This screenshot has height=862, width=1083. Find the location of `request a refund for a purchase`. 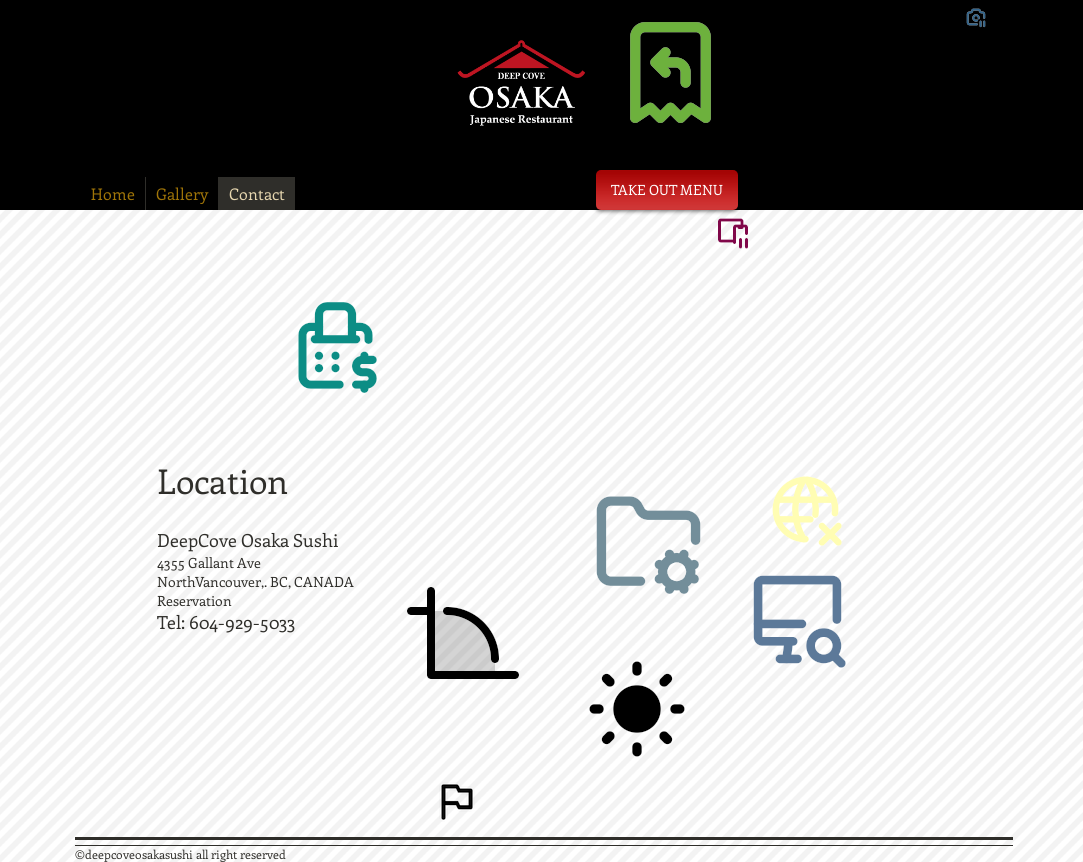

request a refund for a purchase is located at coordinates (670, 72).